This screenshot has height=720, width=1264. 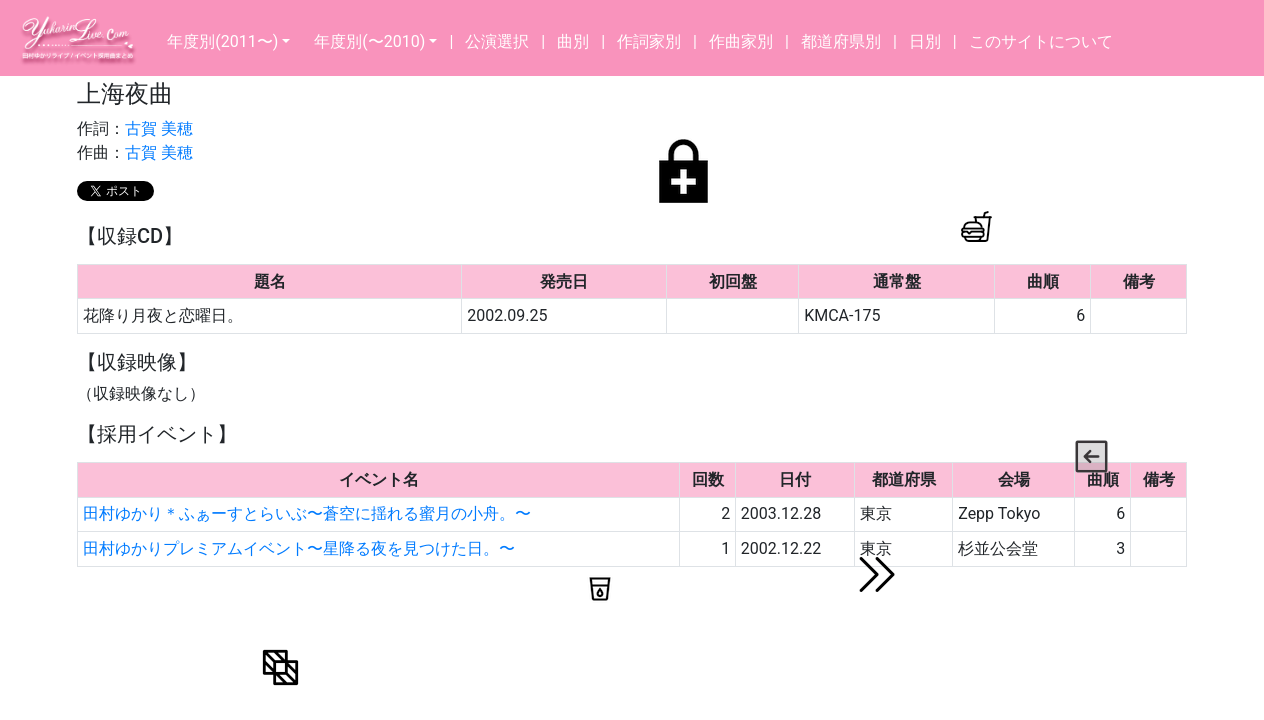 I want to click on go back to the previous screen, so click(x=1091, y=456).